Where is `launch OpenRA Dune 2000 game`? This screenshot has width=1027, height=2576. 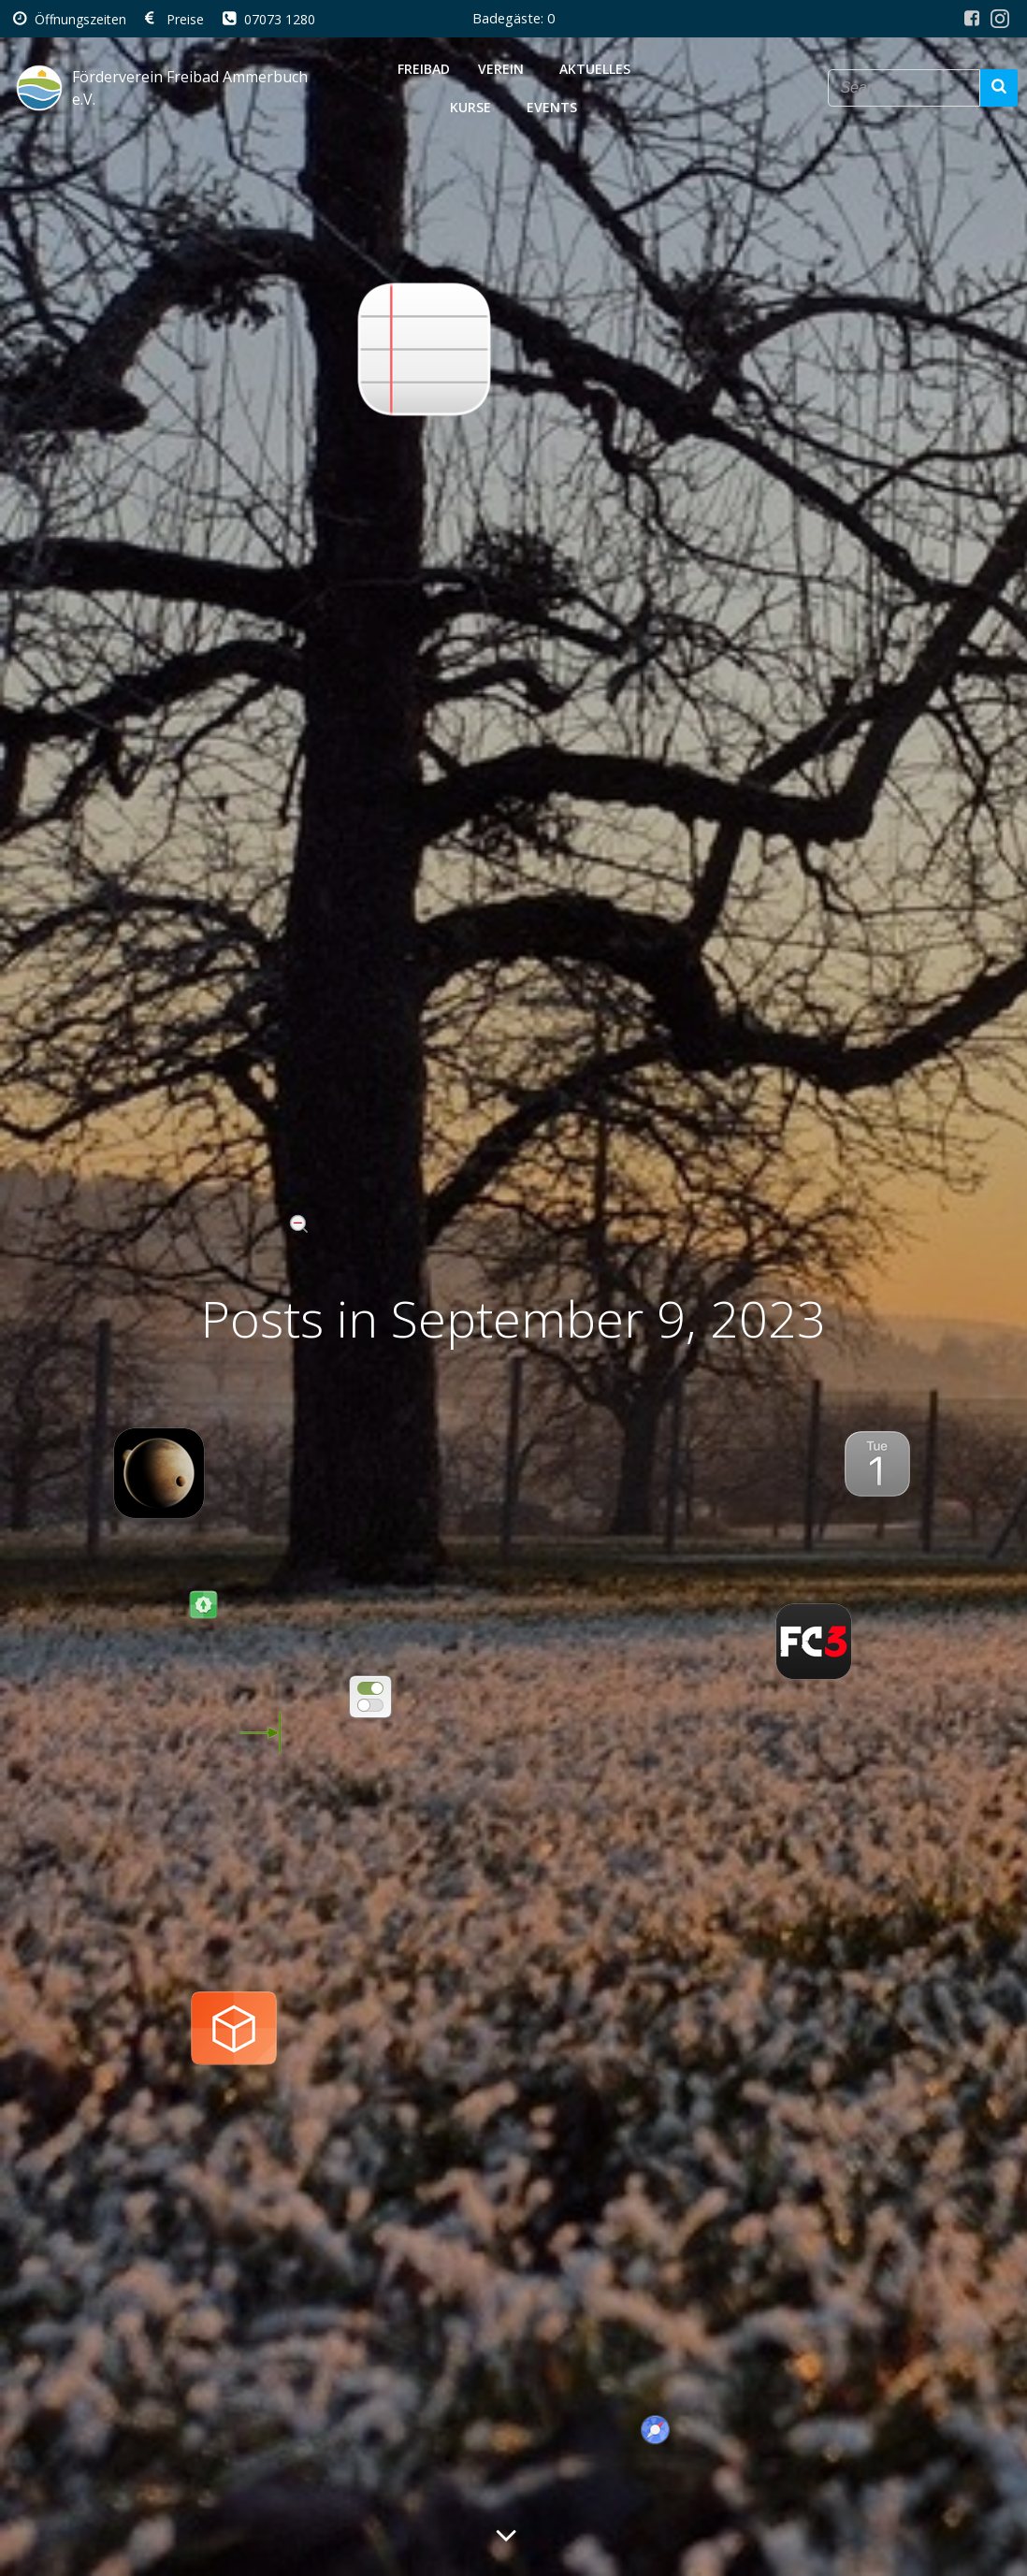 launch OpenRA Dune 2000 game is located at coordinates (159, 1473).